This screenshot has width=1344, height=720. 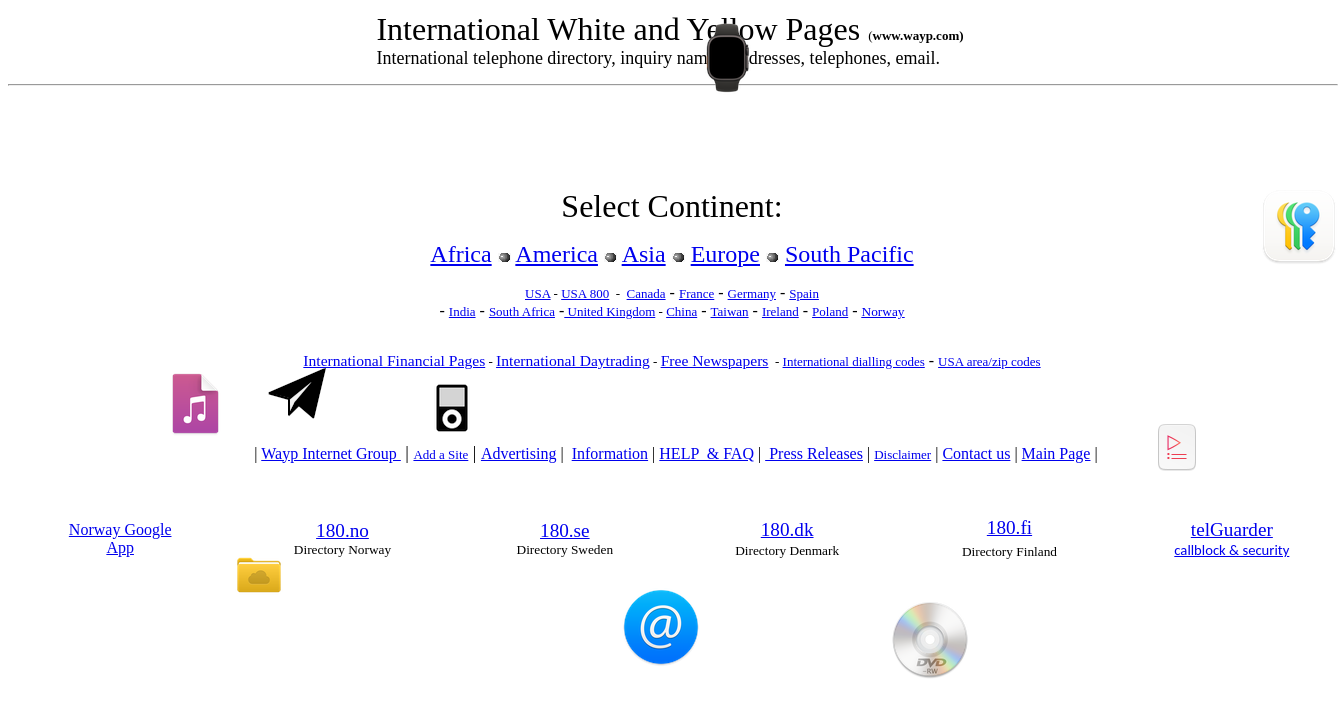 I want to click on access cloud-synced files and documents, so click(x=259, y=575).